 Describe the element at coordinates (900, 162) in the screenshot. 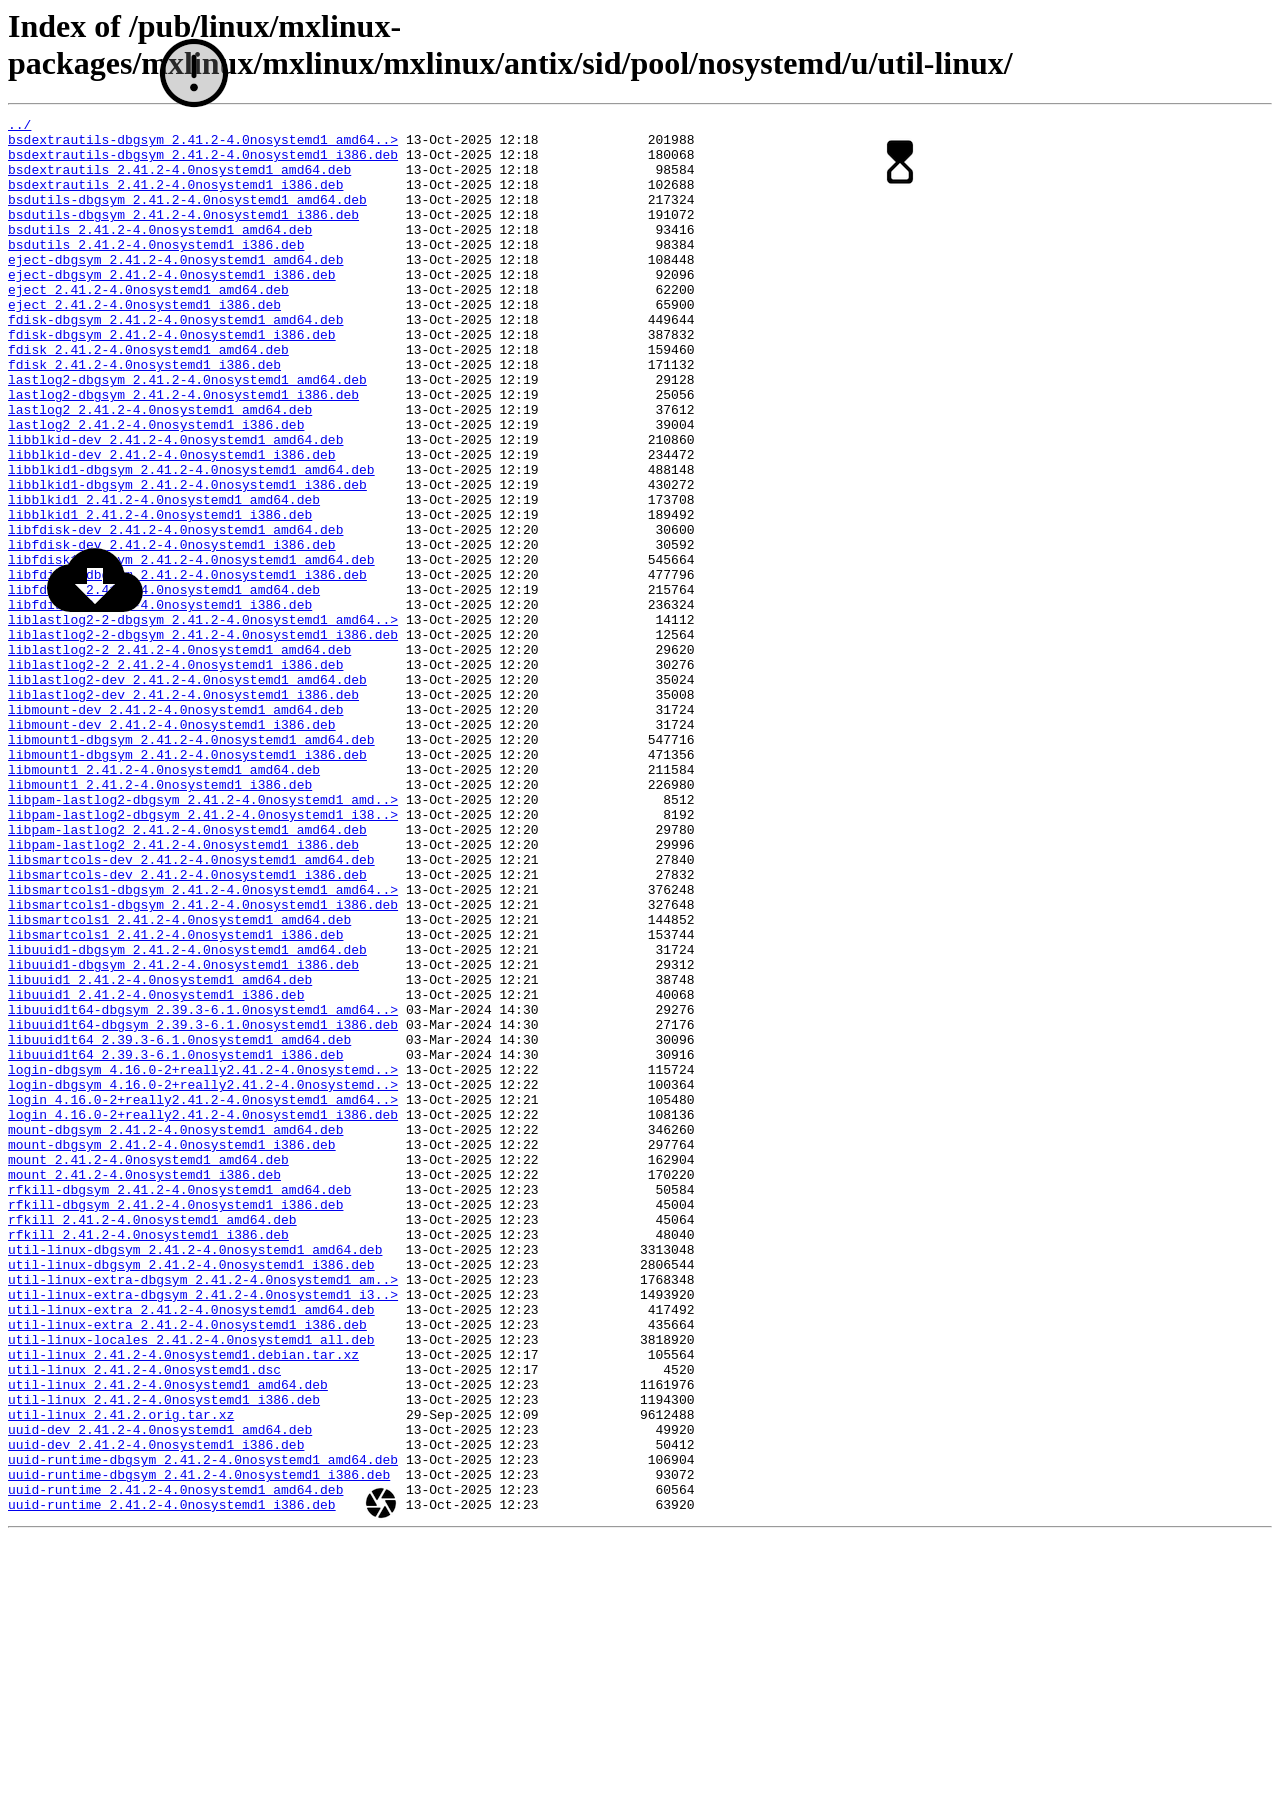

I see `indicates loading or processing in progress` at that location.